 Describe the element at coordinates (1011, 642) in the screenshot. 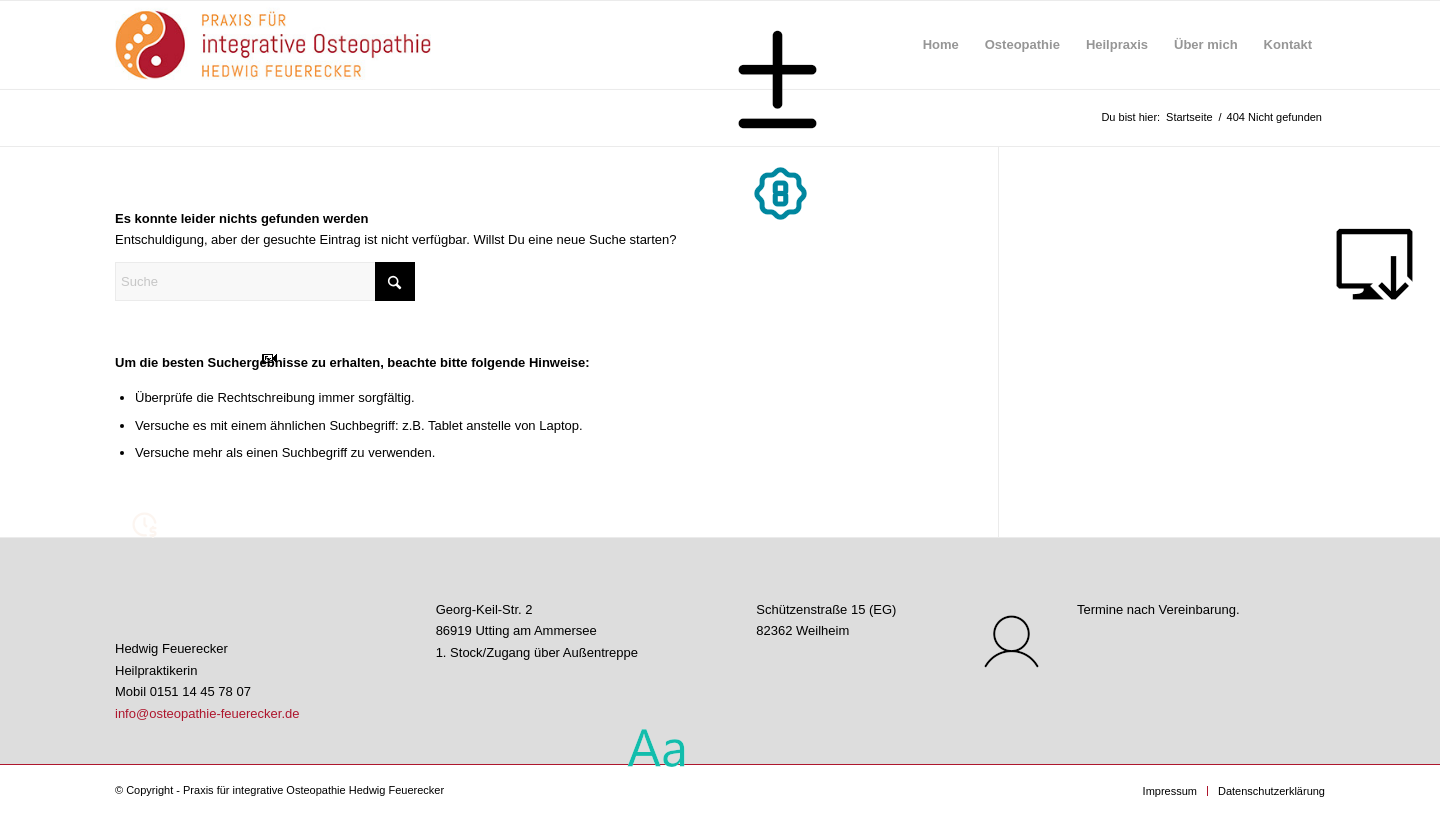

I see `view your profile` at that location.